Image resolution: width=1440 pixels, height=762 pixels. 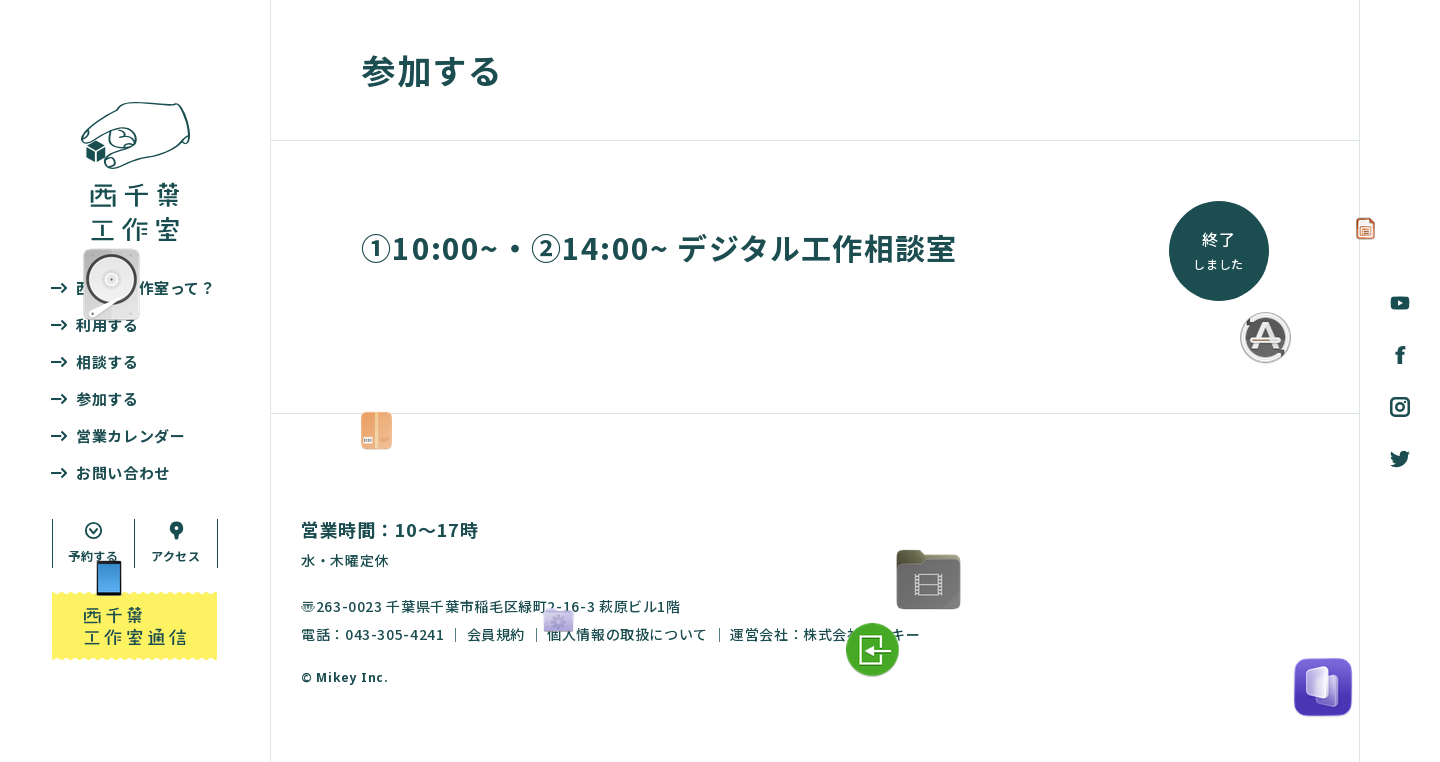 I want to click on access system settings or preferences folder, so click(x=558, y=619).